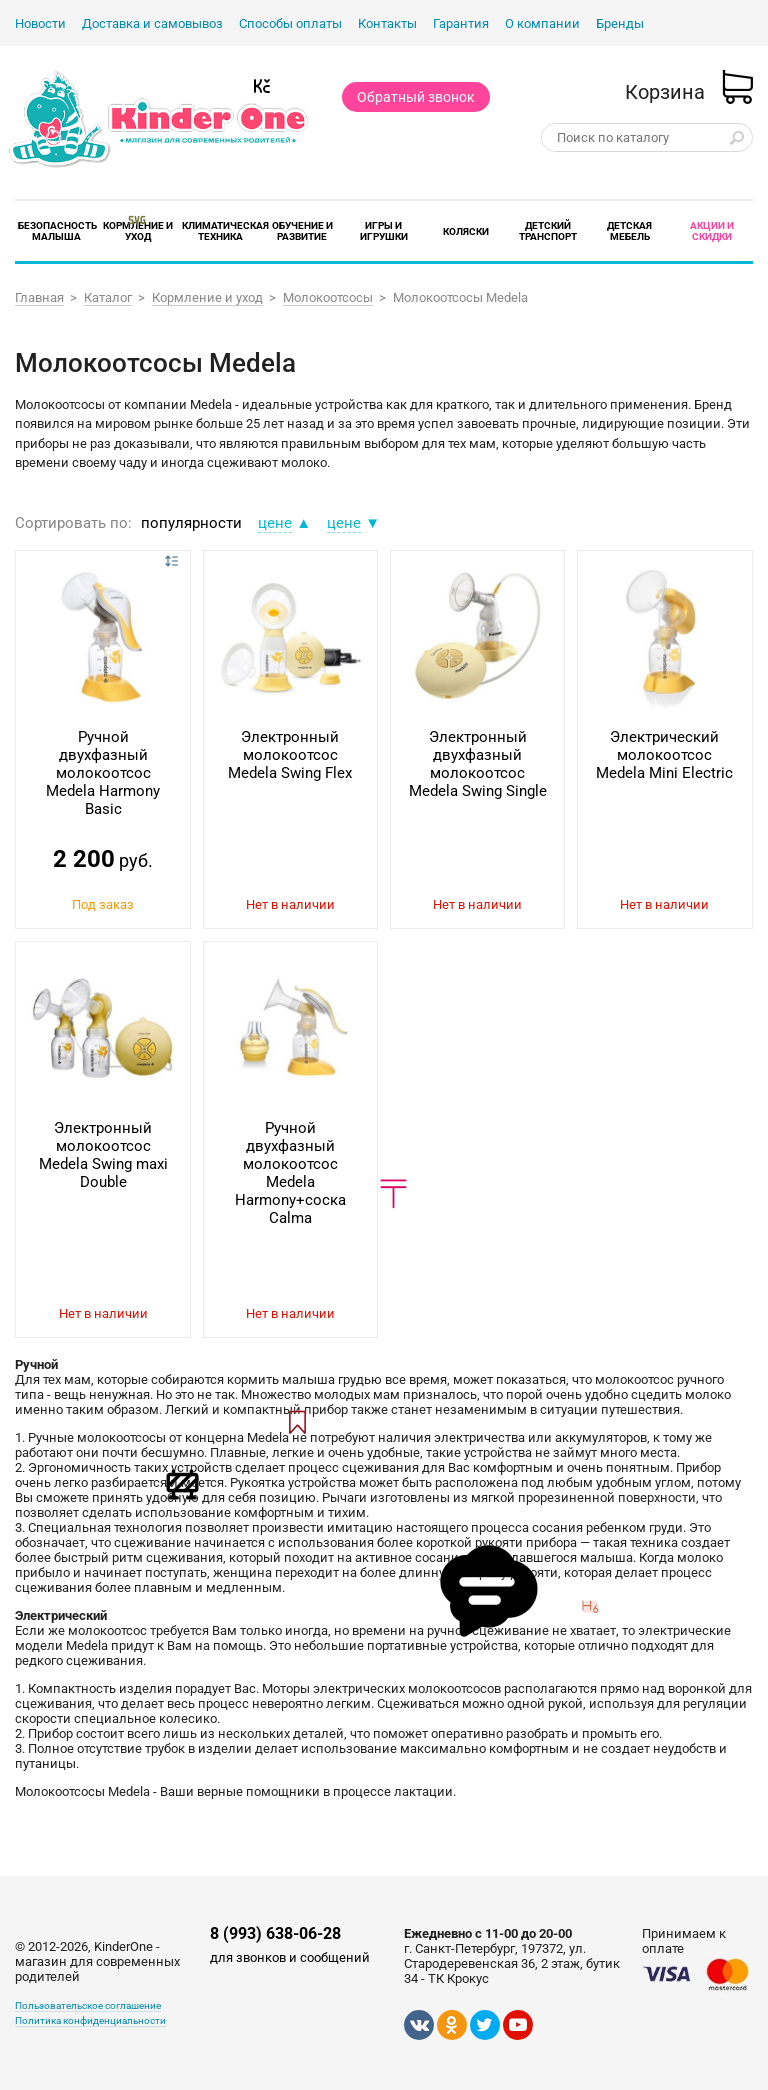  What do you see at coordinates (262, 86) in the screenshot?
I see `select czech koruna as currency` at bounding box center [262, 86].